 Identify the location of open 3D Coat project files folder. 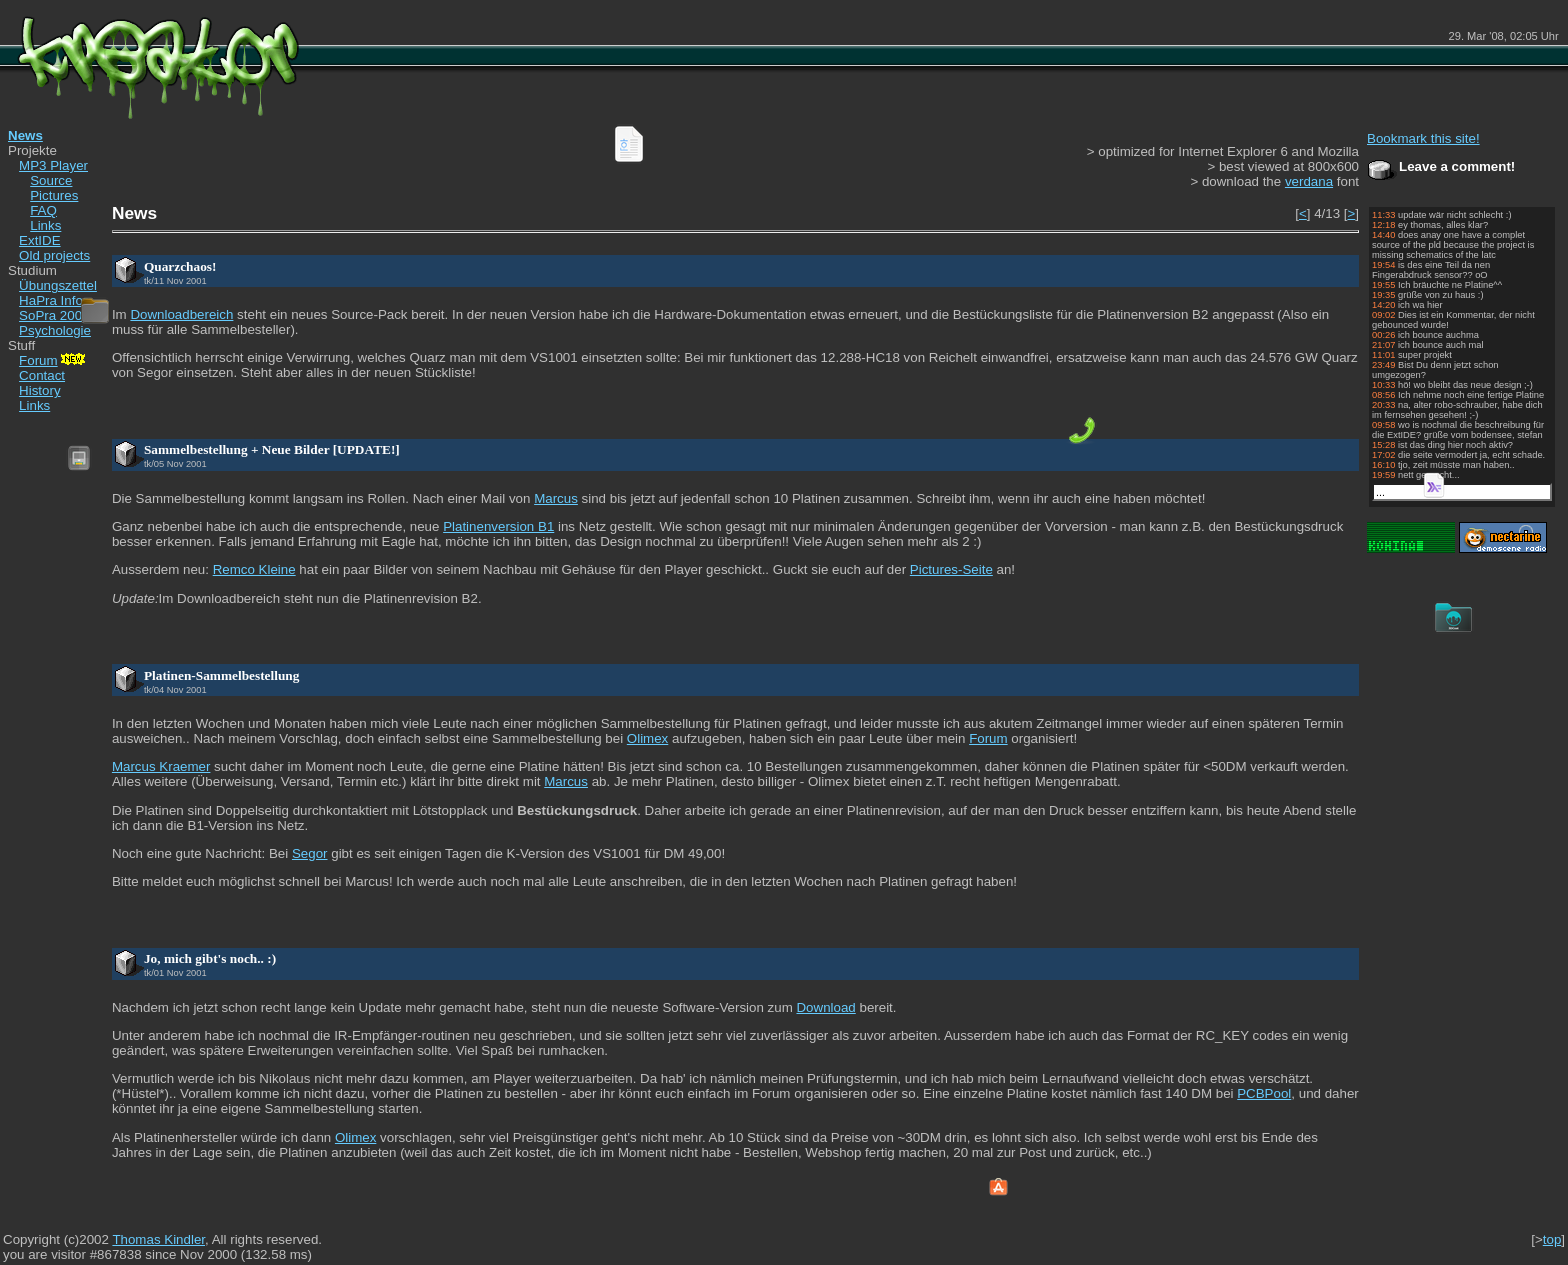
(1453, 618).